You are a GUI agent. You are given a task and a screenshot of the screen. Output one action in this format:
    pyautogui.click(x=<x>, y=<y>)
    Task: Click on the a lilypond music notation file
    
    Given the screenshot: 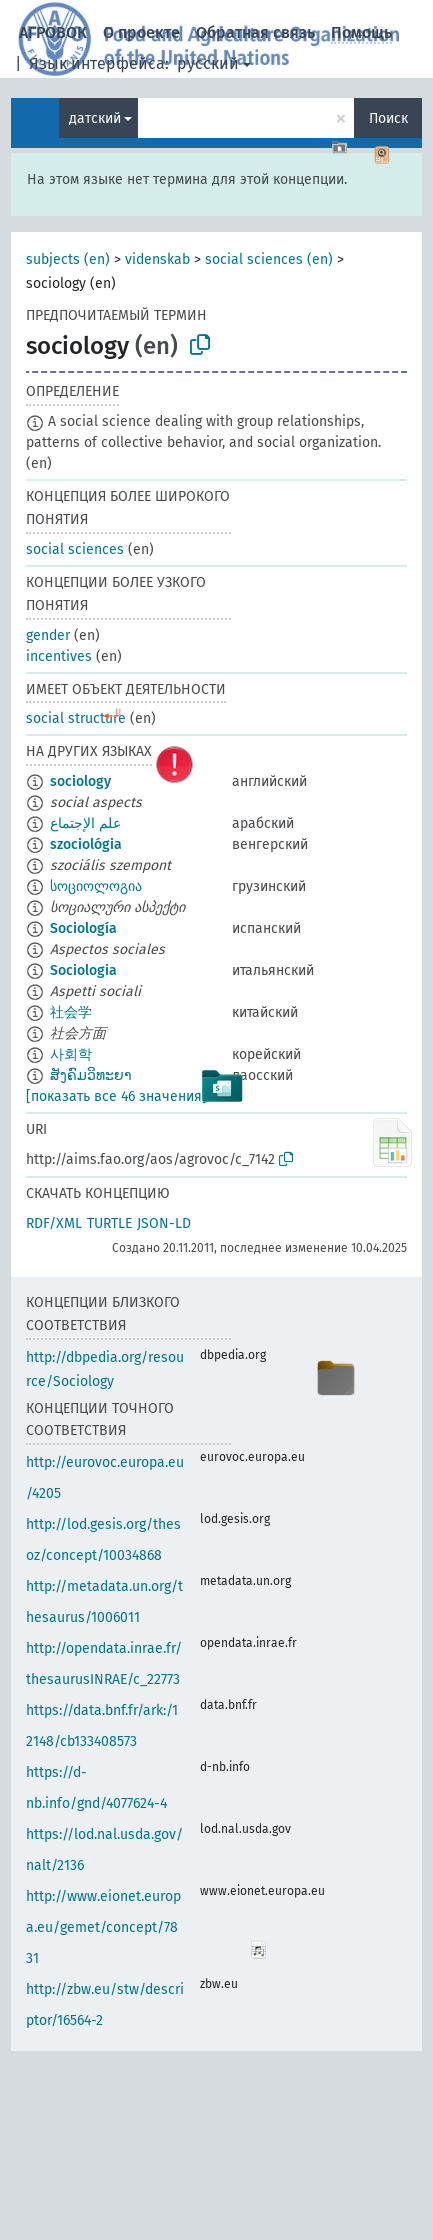 What is the action you would take?
    pyautogui.click(x=258, y=1949)
    